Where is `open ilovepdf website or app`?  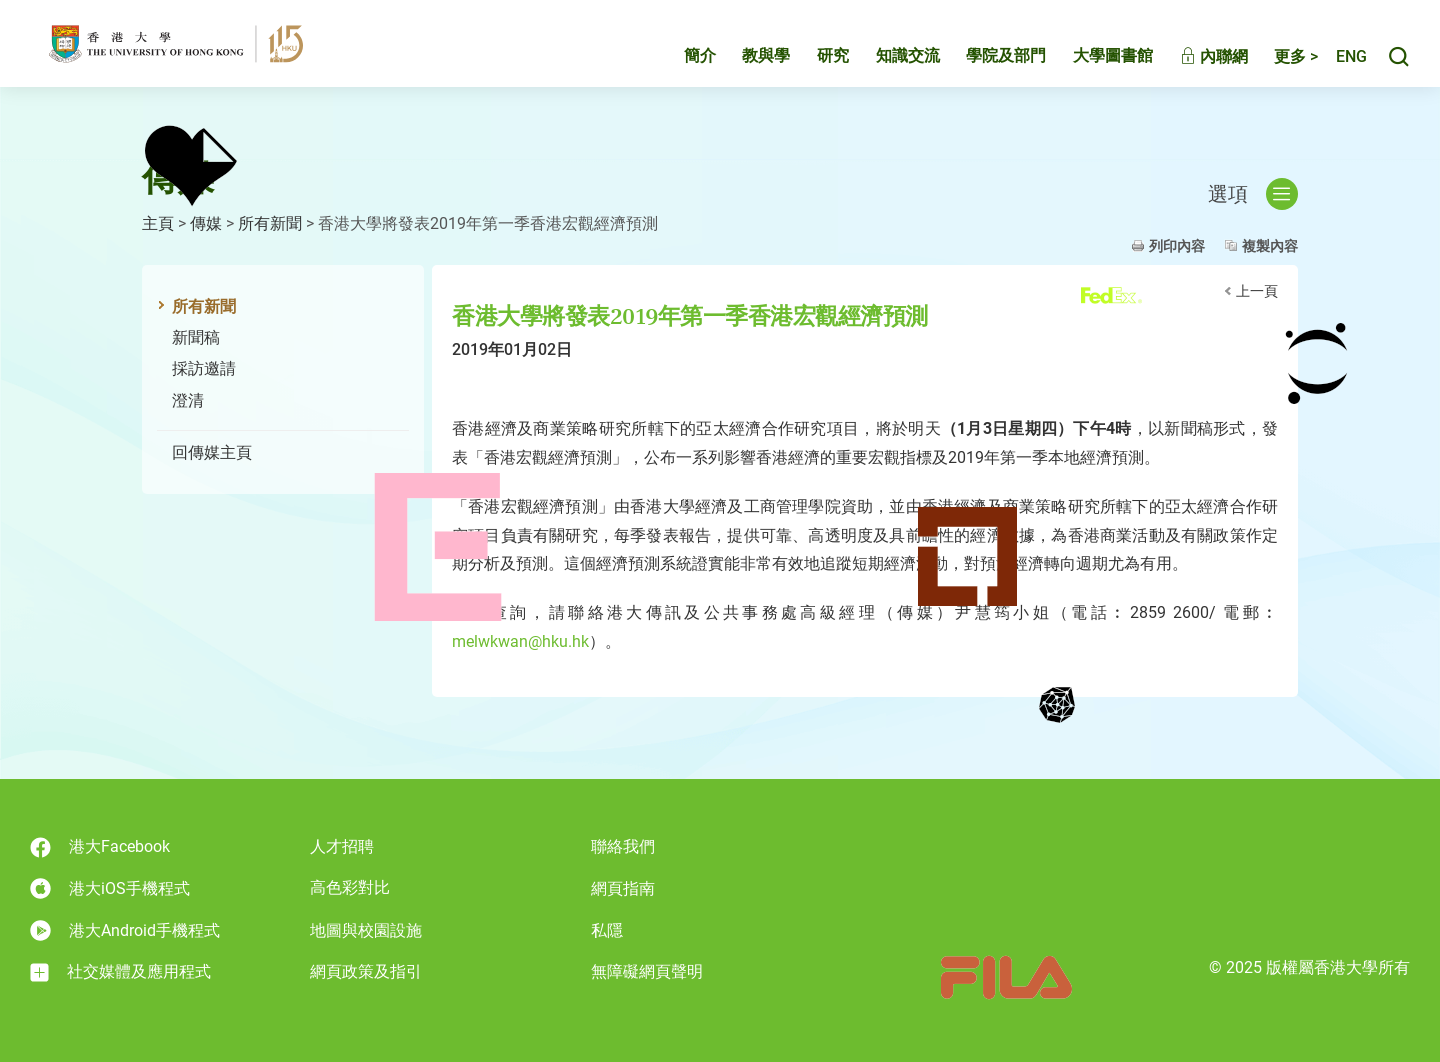 open ilovepdf website or app is located at coordinates (191, 166).